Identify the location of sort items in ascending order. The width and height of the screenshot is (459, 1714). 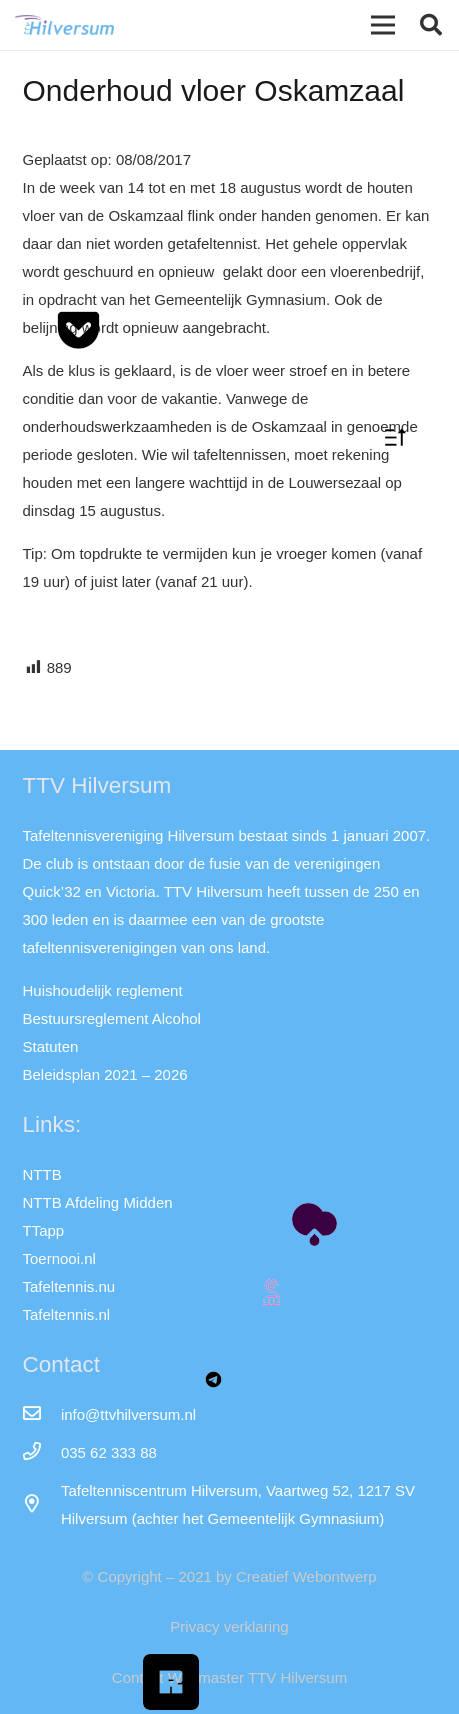
(394, 437).